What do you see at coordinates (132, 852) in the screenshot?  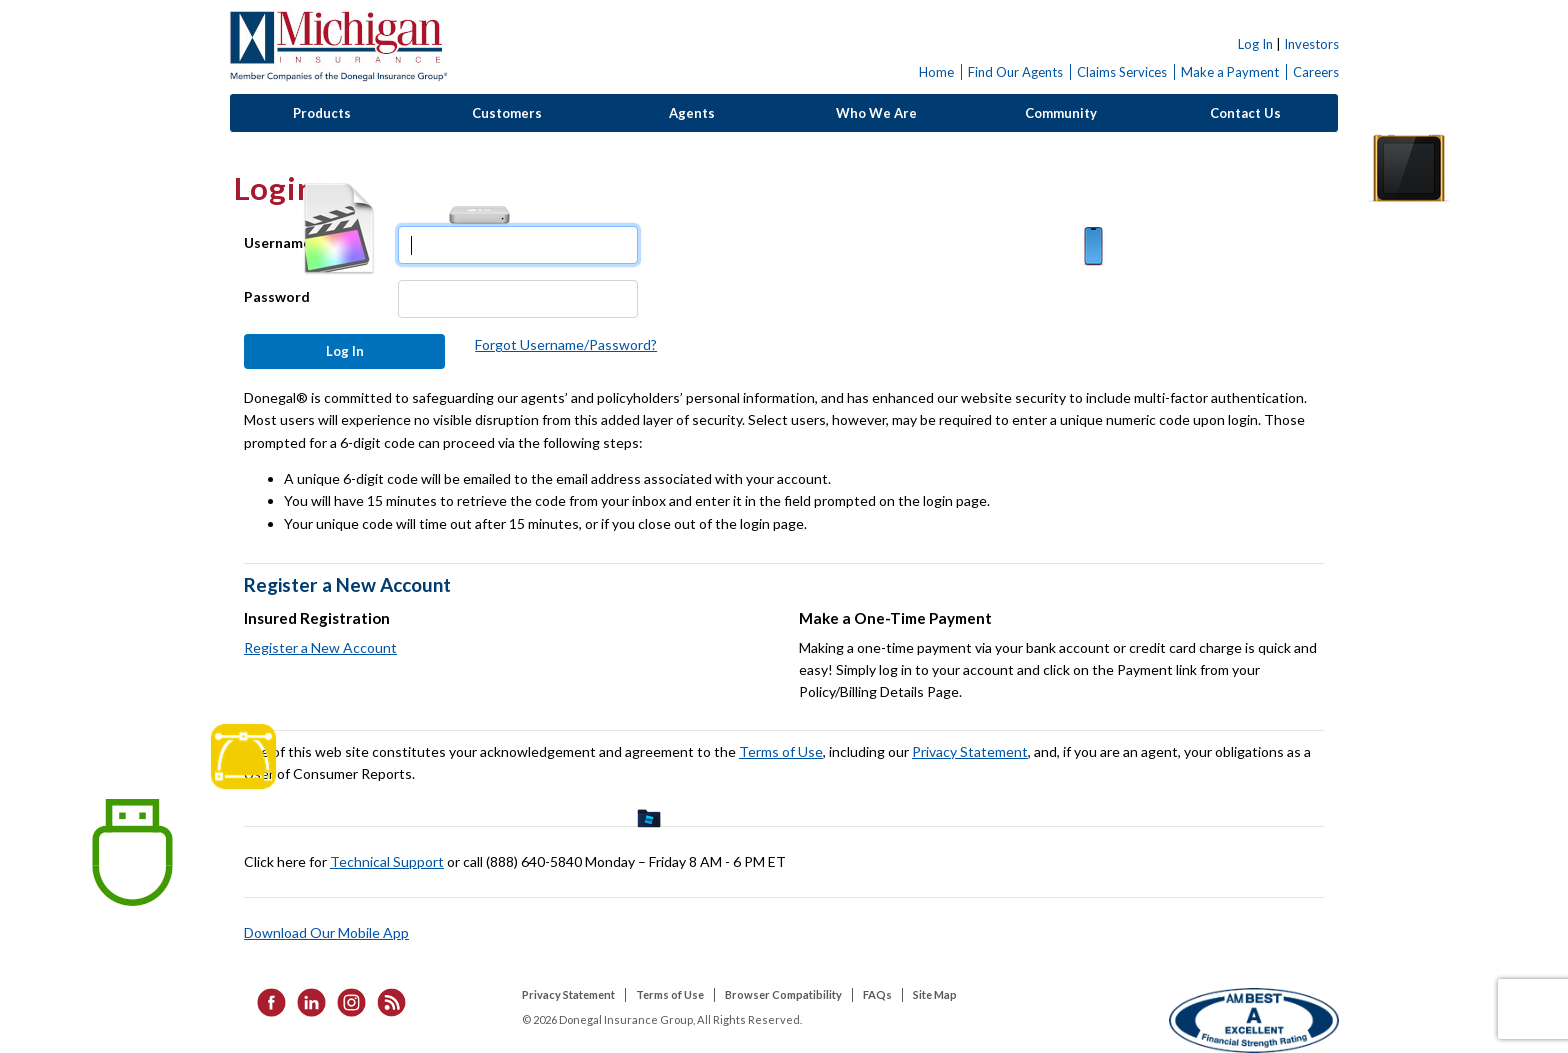 I see `access connected USB drive` at bounding box center [132, 852].